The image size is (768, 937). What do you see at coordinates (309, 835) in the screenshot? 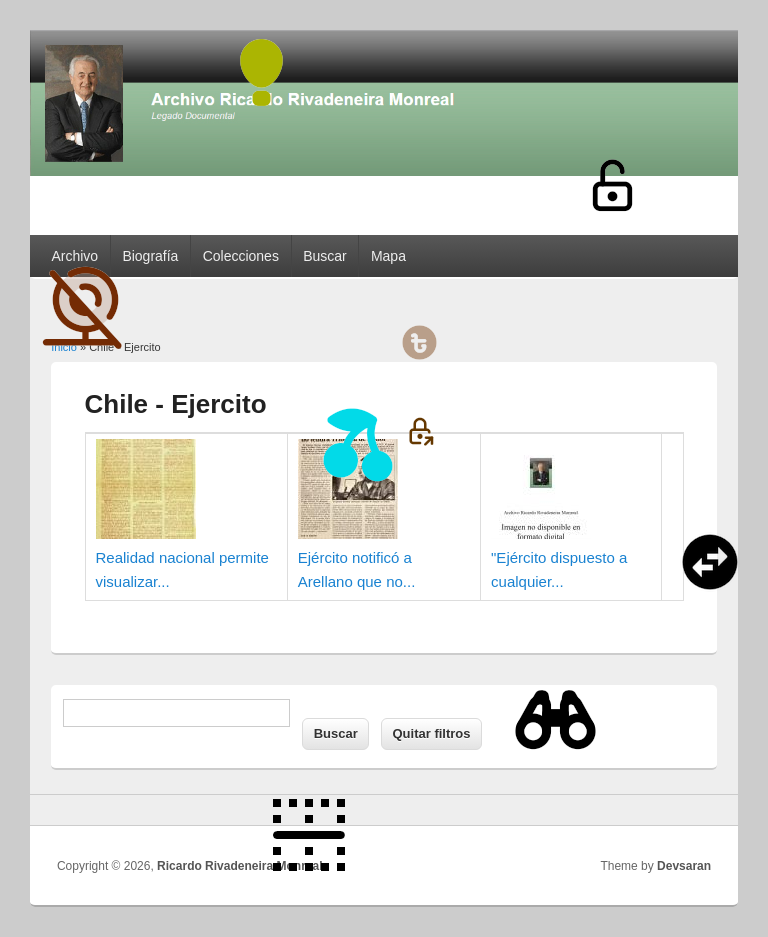
I see `add horizontal border to selected cells` at bounding box center [309, 835].